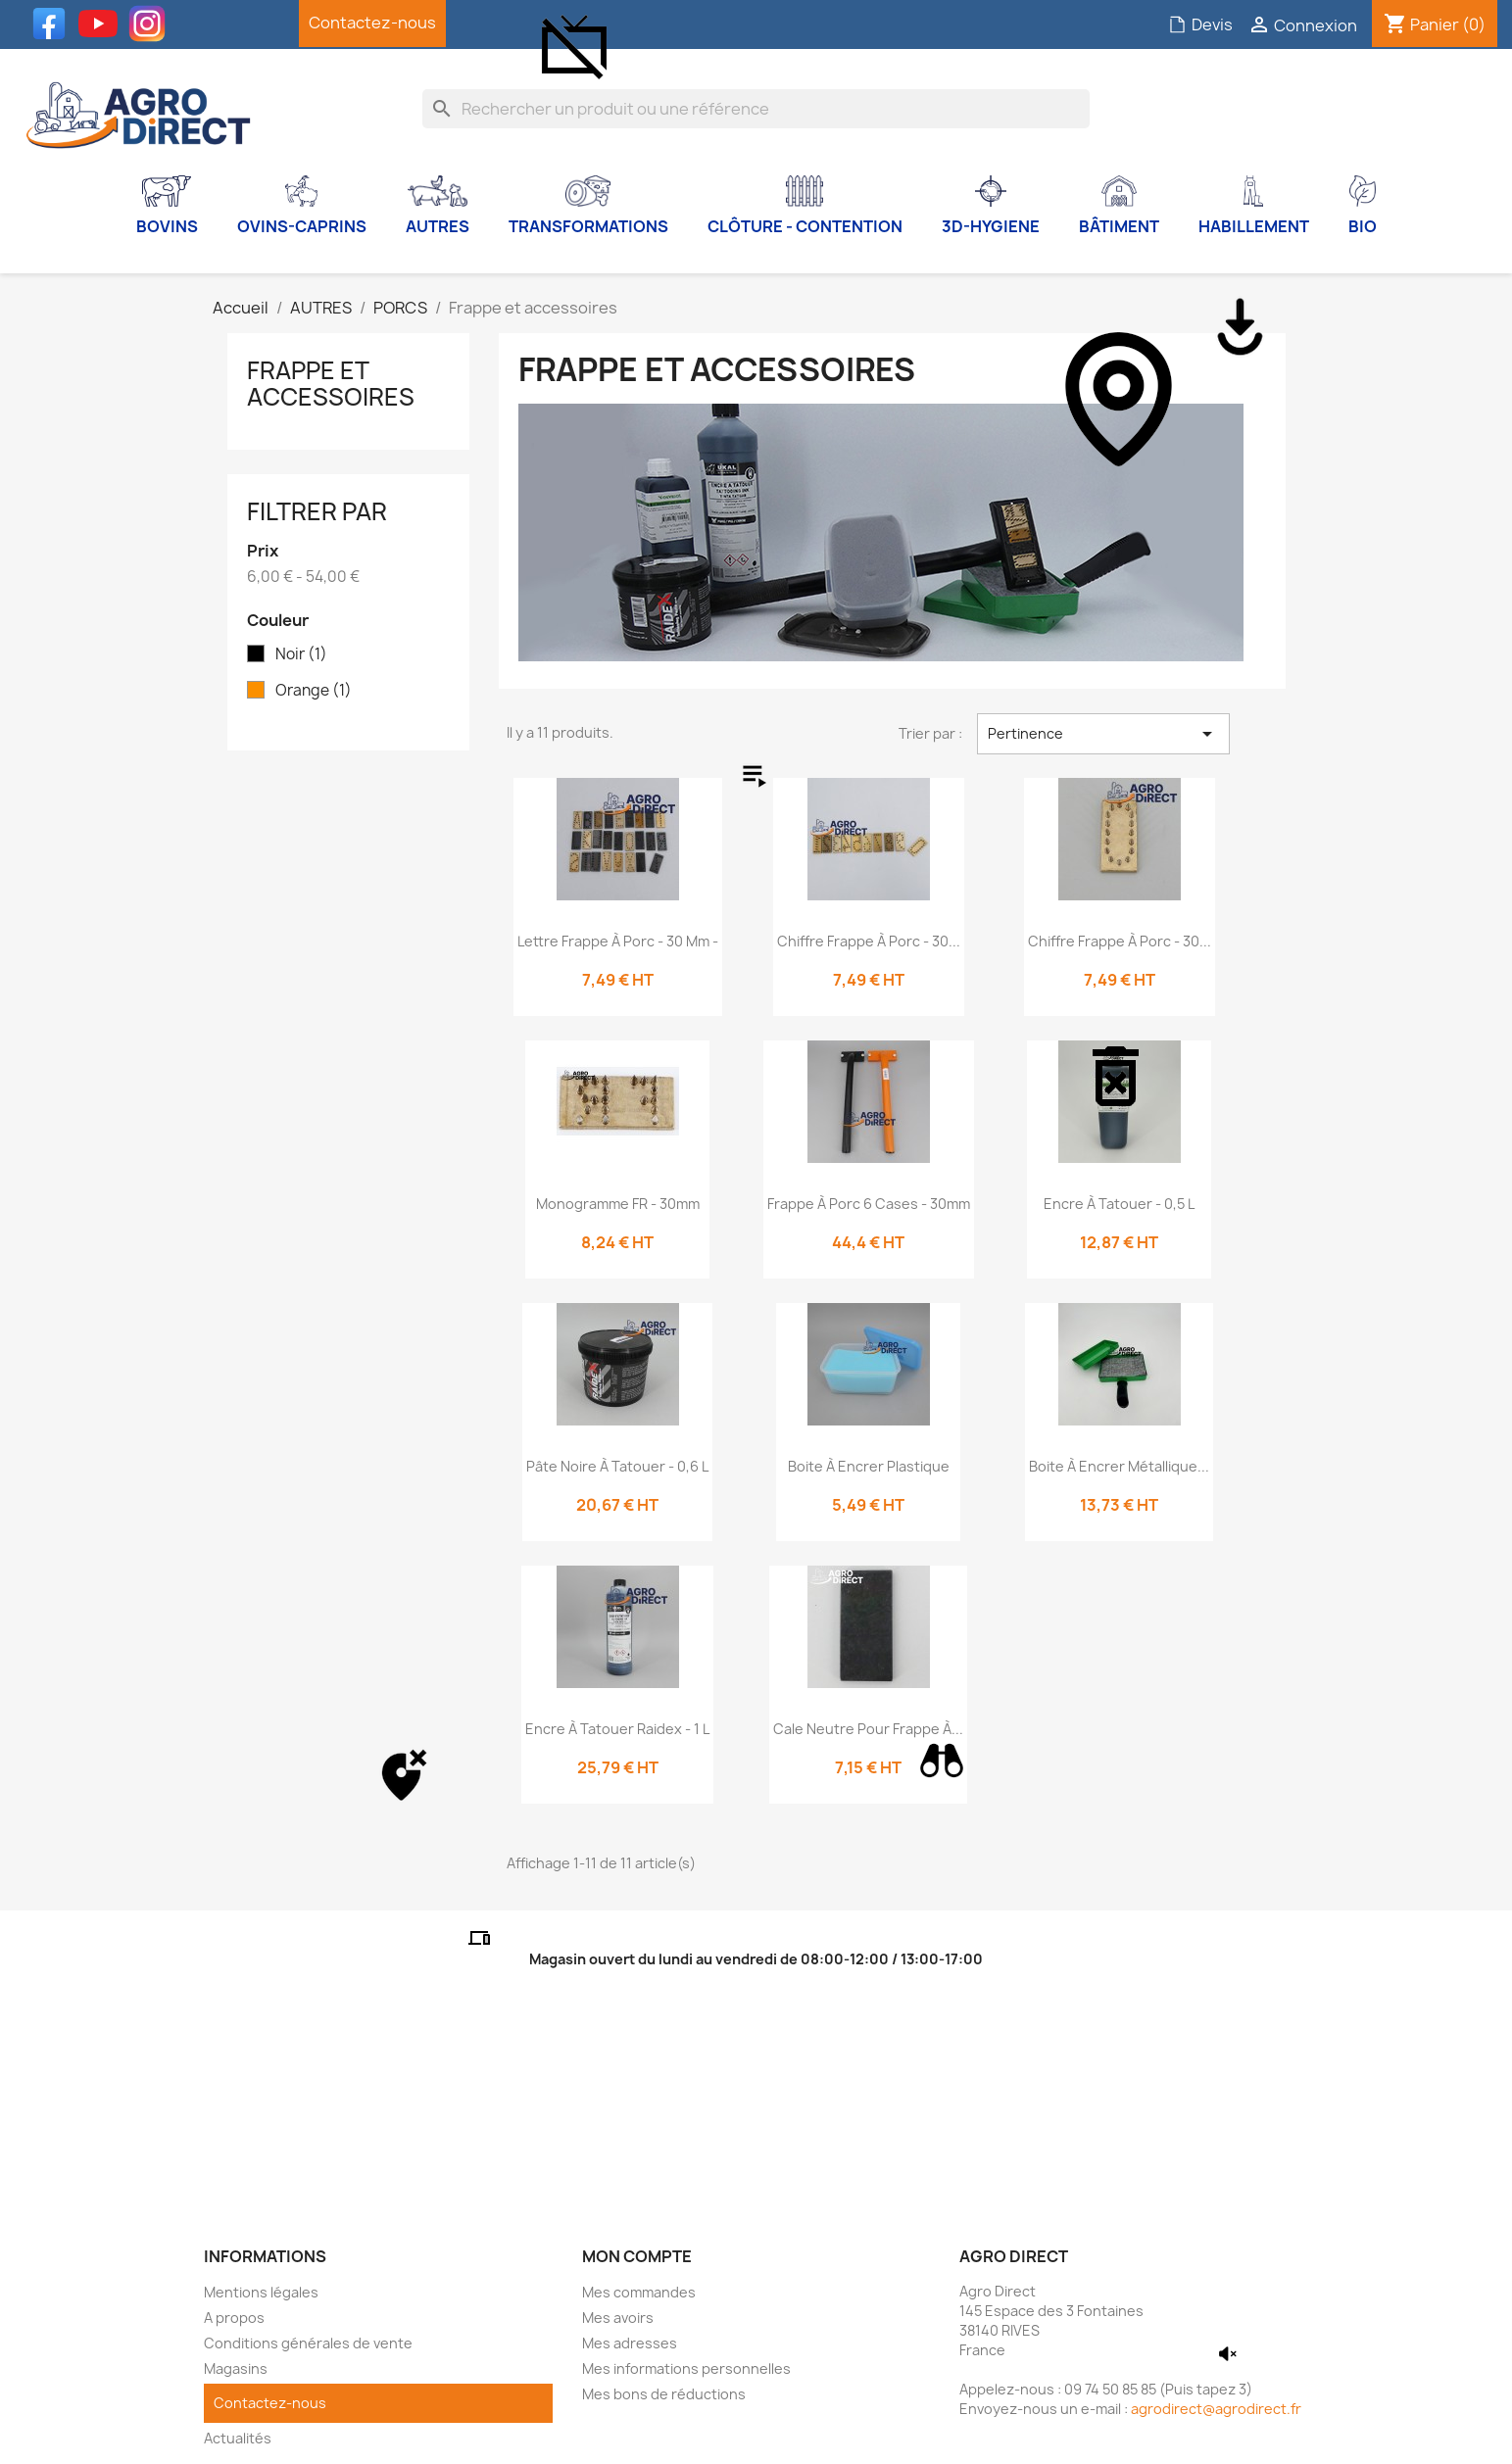  Describe the element at coordinates (756, 775) in the screenshot. I see `play all items in a playlist` at that location.